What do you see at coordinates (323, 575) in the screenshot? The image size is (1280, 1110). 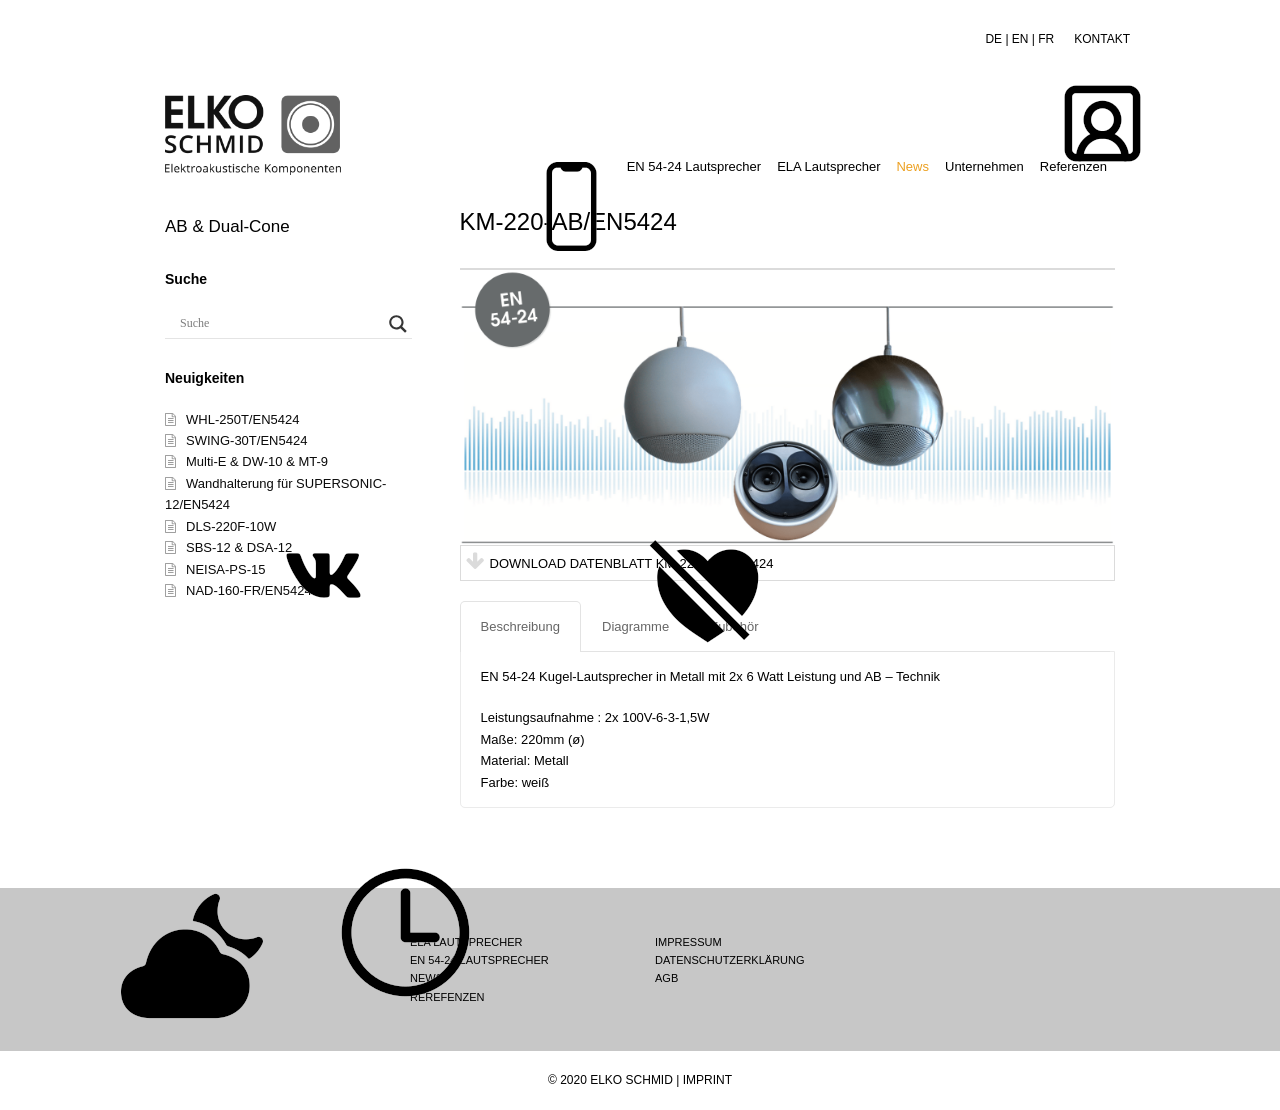 I see `open VK social network` at bounding box center [323, 575].